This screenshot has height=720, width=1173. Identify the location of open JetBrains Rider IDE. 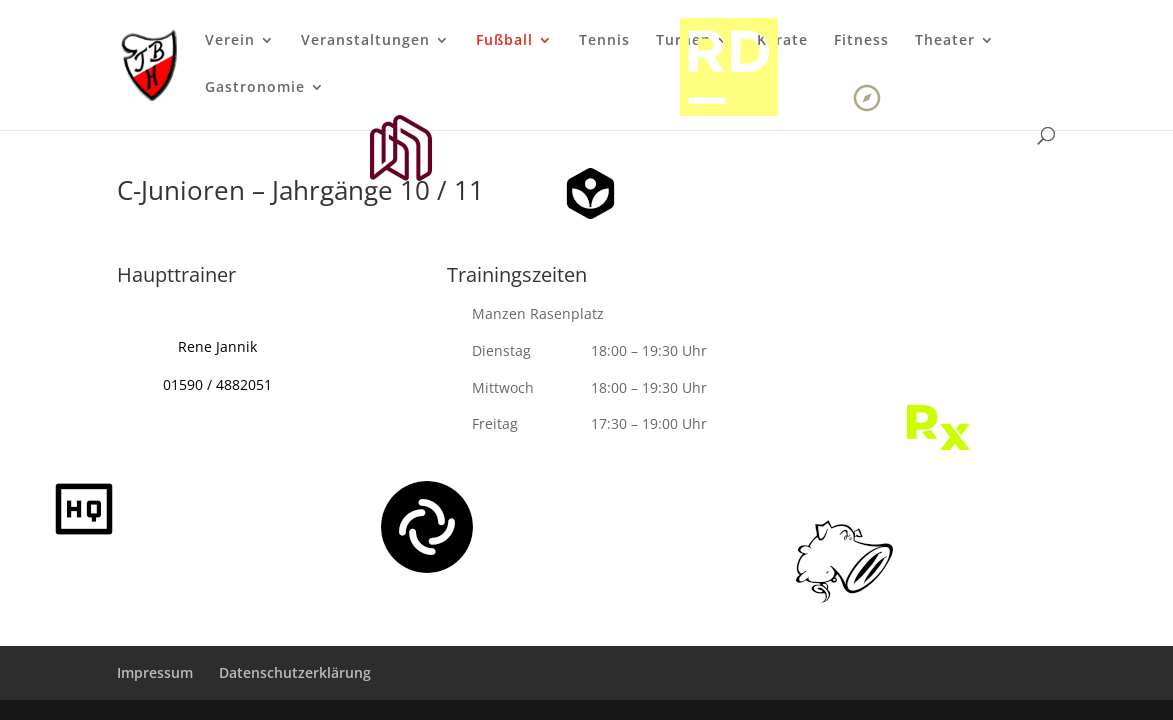
(729, 67).